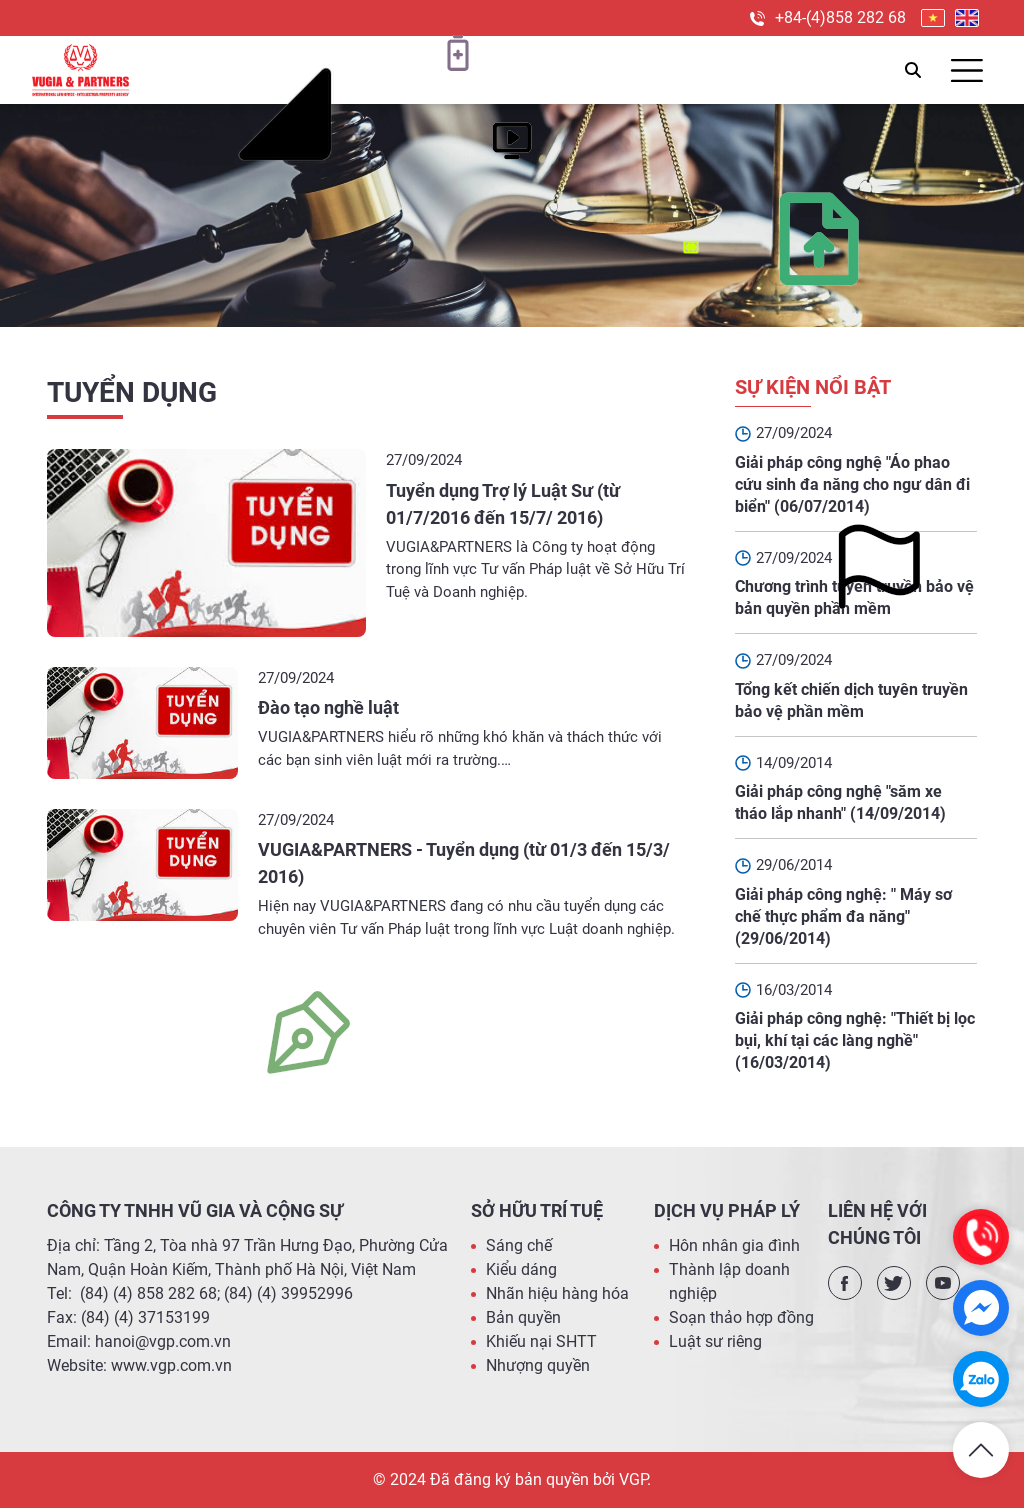 Image resolution: width=1024 pixels, height=1508 pixels. What do you see at coordinates (281, 110) in the screenshot?
I see `indicates full cellular signal strength` at bounding box center [281, 110].